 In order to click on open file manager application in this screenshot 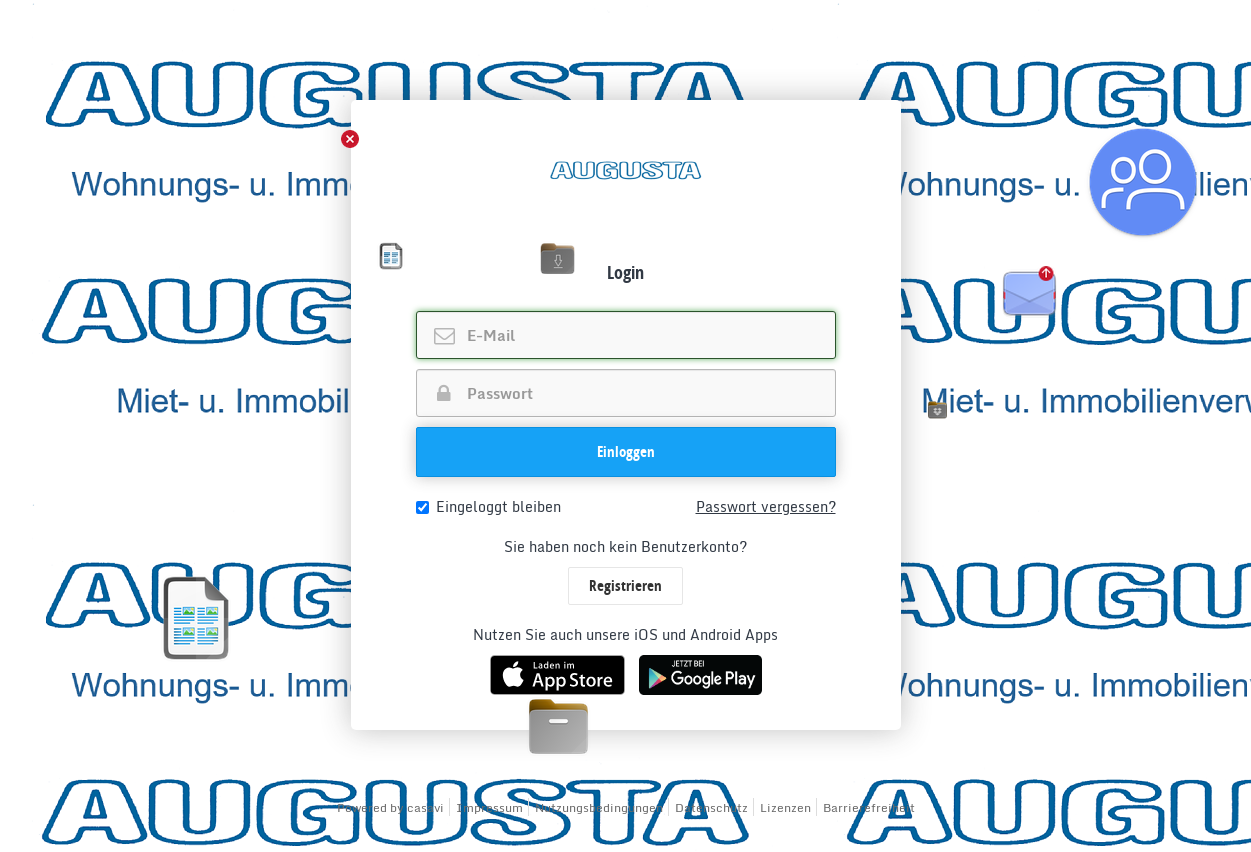, I will do `click(558, 726)`.